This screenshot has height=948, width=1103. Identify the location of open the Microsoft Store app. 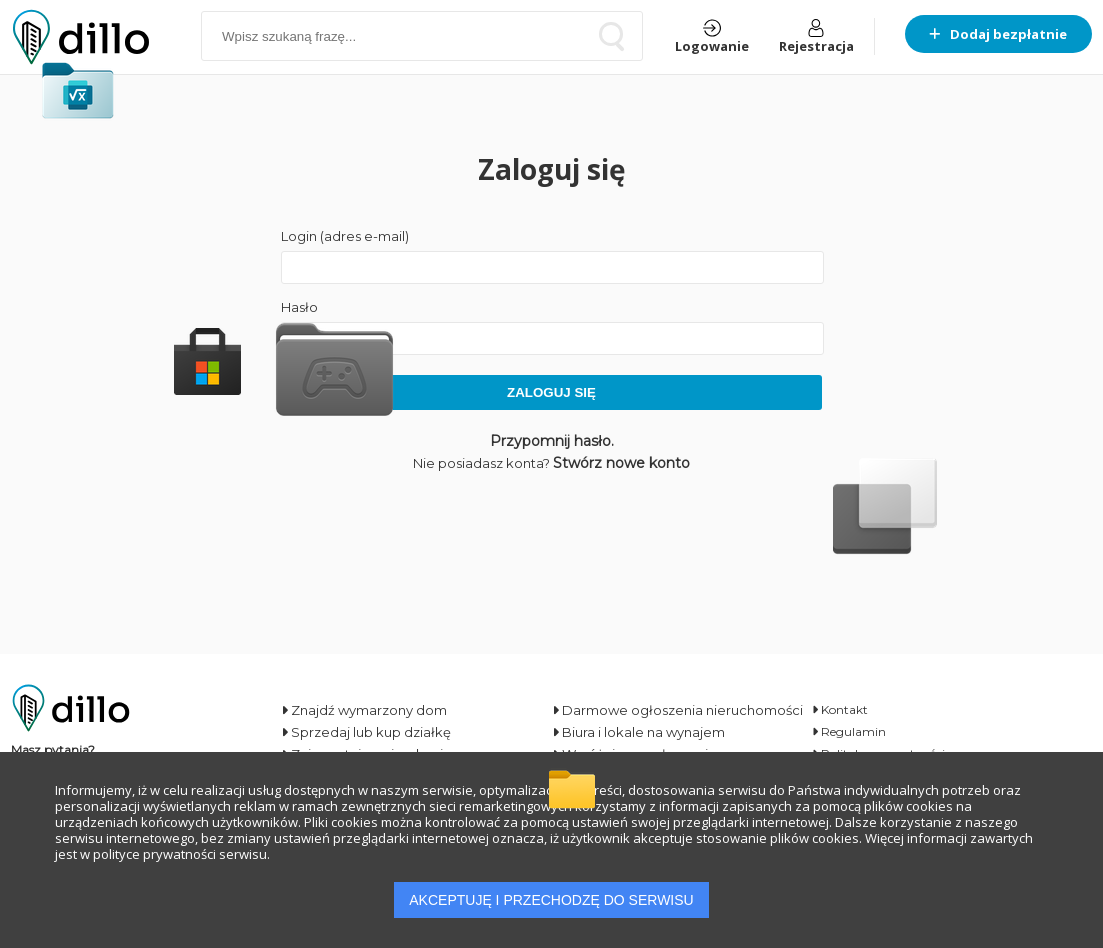
(207, 361).